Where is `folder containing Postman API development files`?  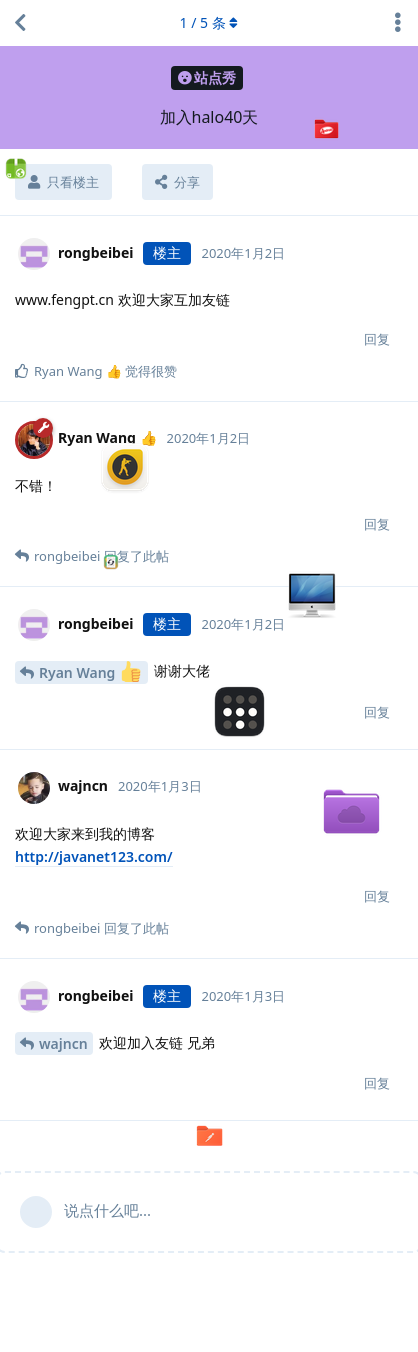
folder containing Postman API development files is located at coordinates (209, 1136).